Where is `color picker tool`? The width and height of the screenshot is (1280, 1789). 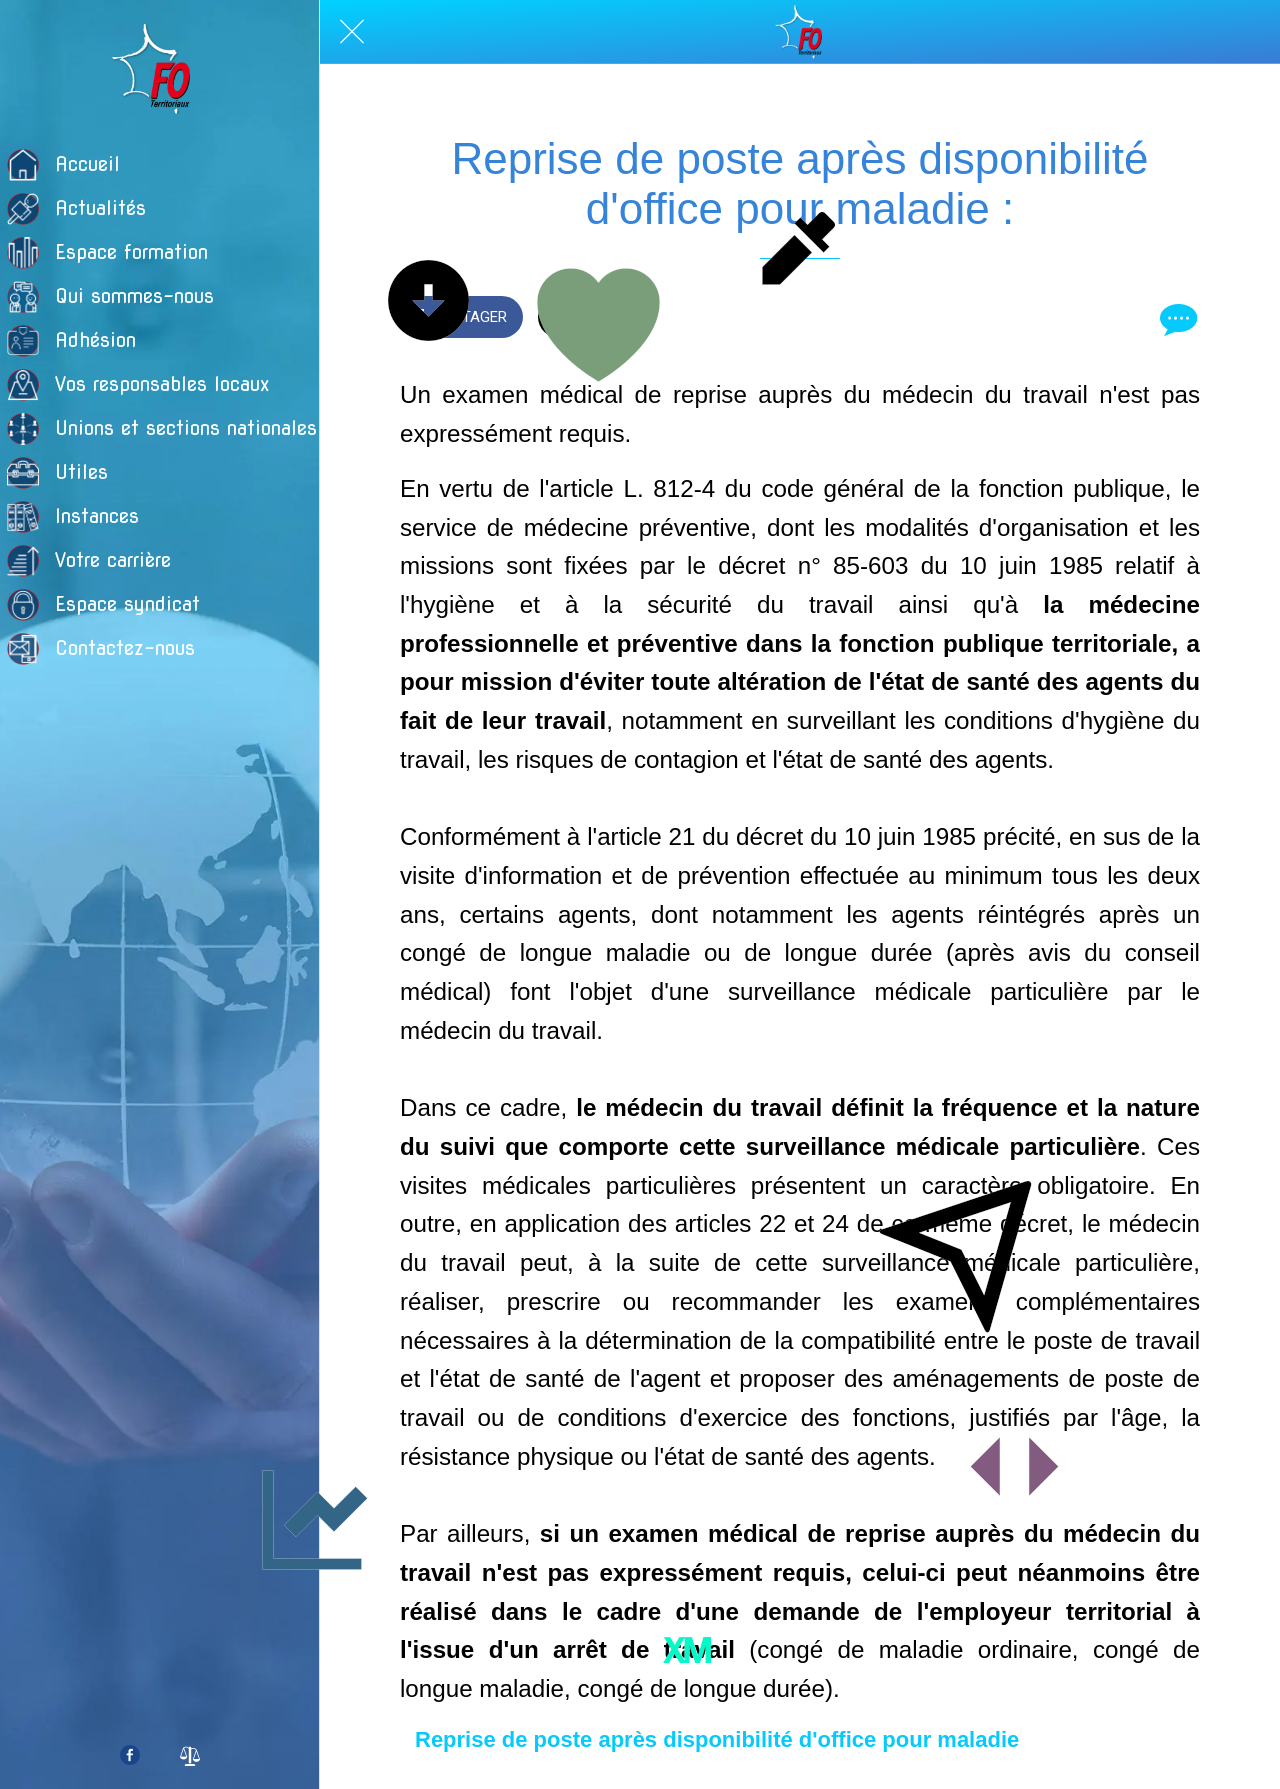
color picker tool is located at coordinates (799, 247).